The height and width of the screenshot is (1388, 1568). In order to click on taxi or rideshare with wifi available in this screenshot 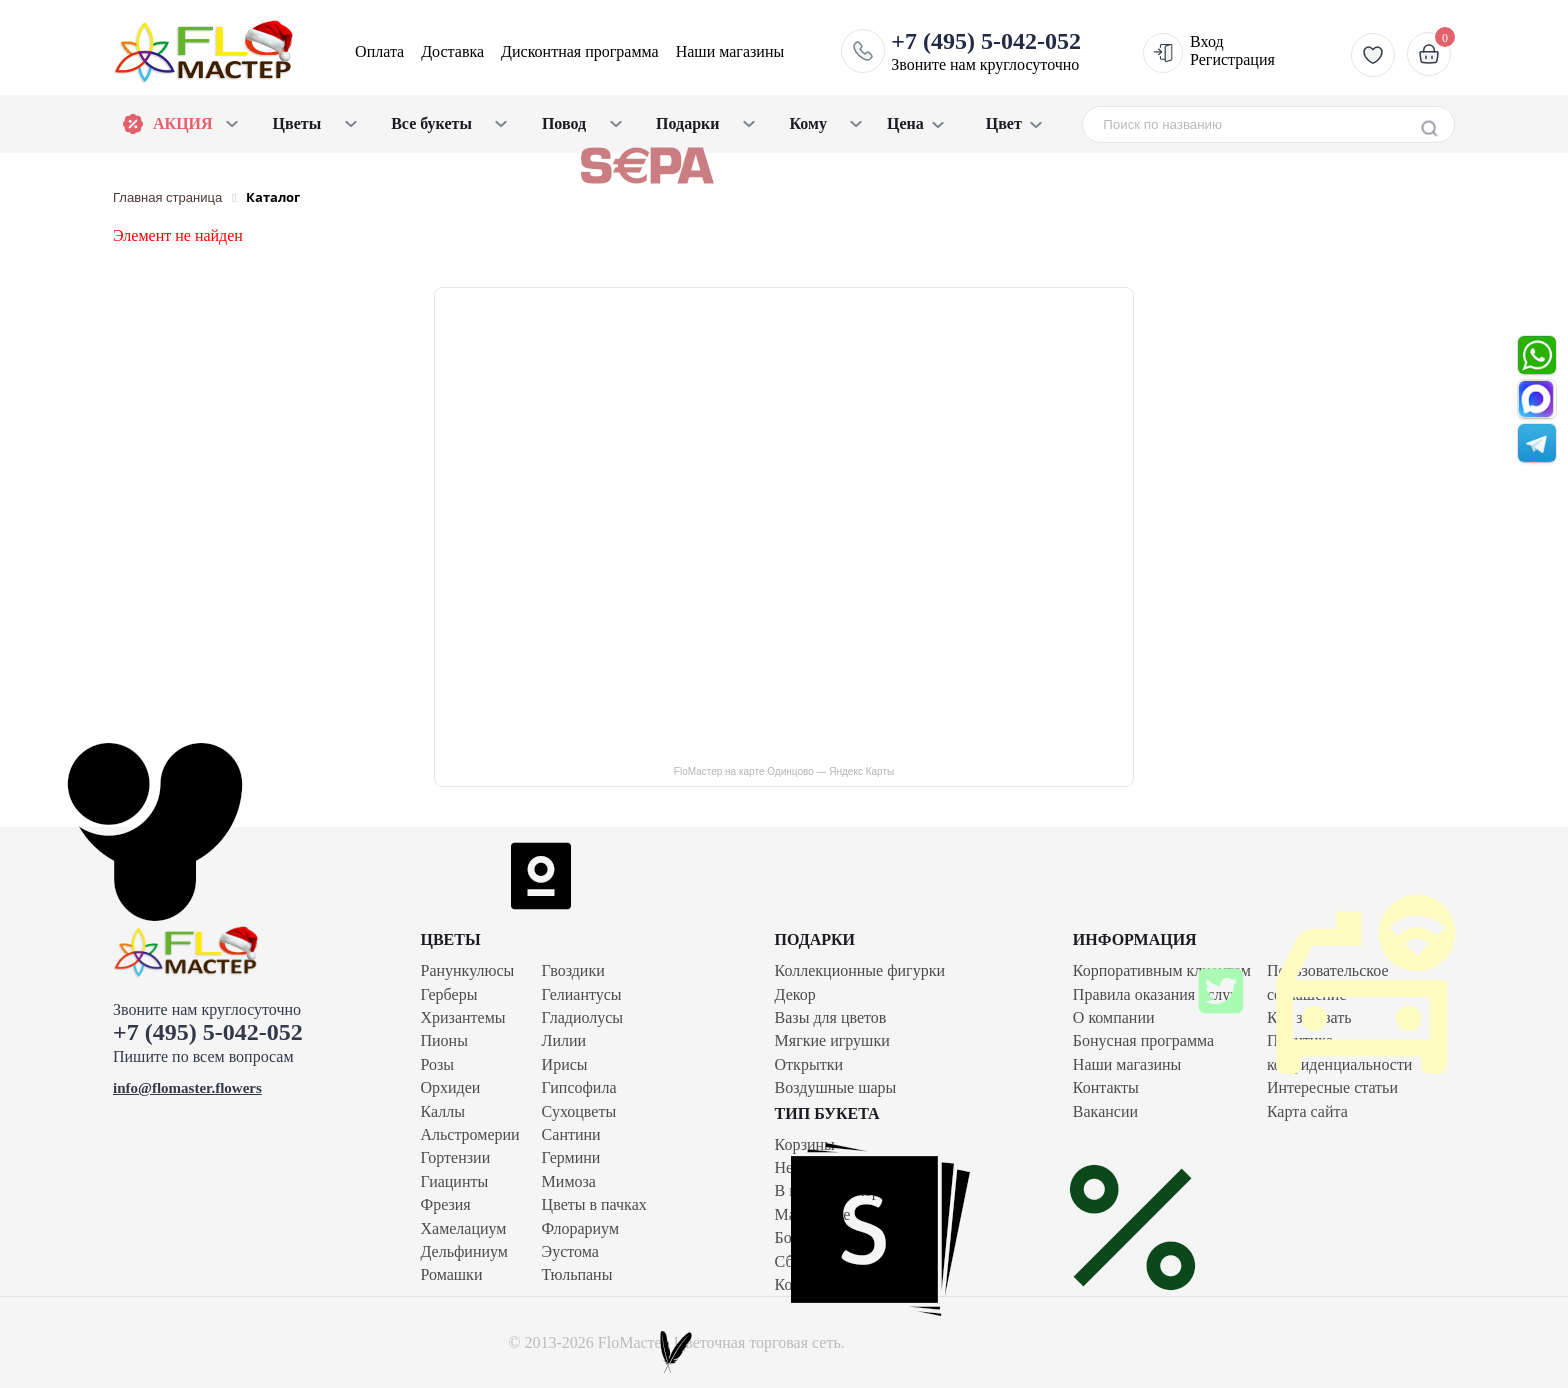, I will do `click(1361, 988)`.